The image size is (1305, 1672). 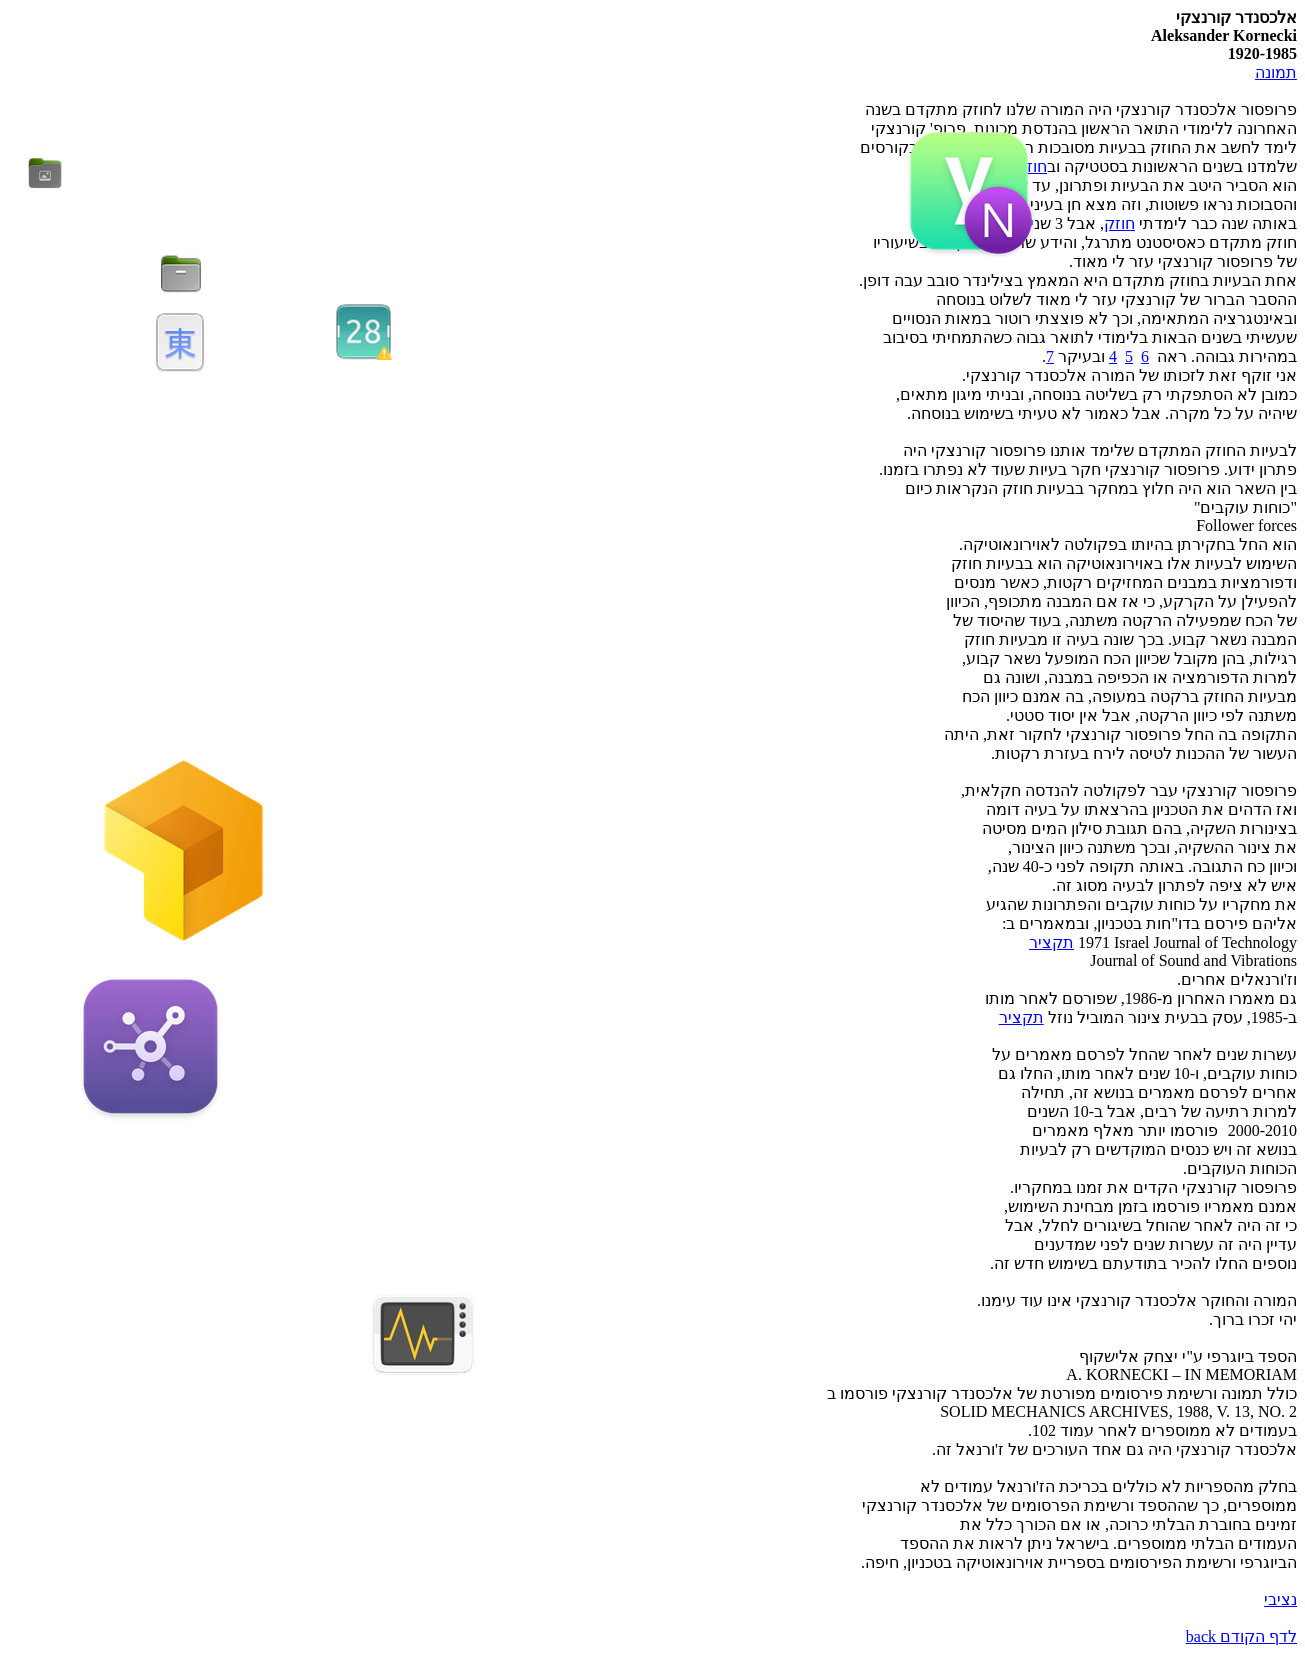 What do you see at coordinates (423, 1334) in the screenshot?
I see `open system monitor to view resource usage` at bounding box center [423, 1334].